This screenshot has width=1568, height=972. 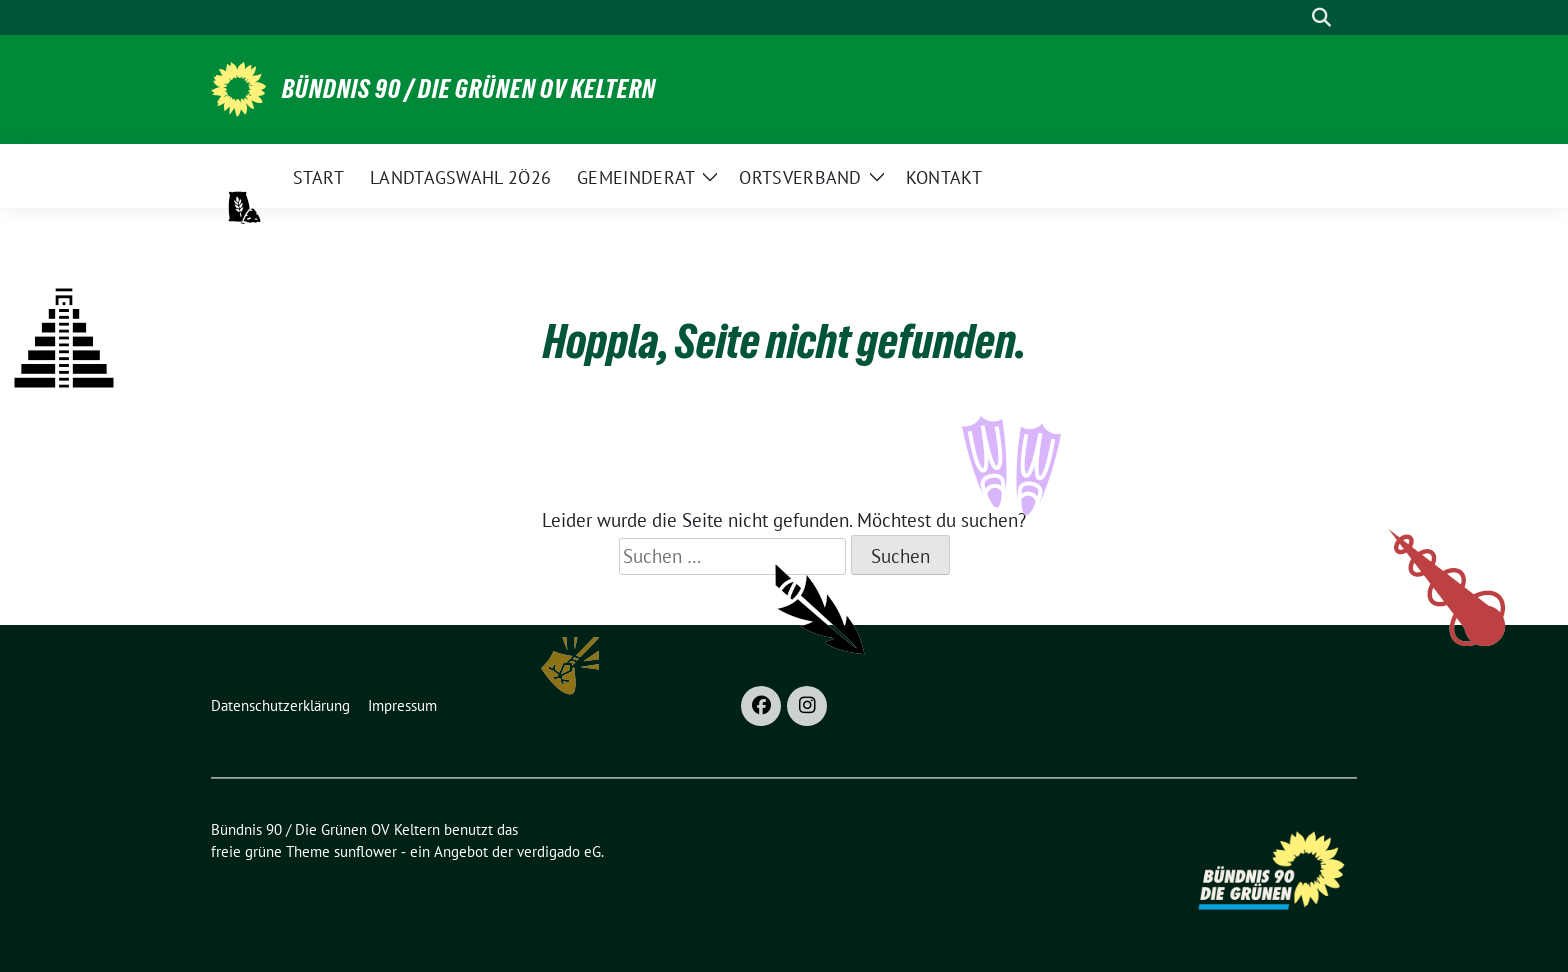 I want to click on equip or select a beam weapon, so click(x=1446, y=587).